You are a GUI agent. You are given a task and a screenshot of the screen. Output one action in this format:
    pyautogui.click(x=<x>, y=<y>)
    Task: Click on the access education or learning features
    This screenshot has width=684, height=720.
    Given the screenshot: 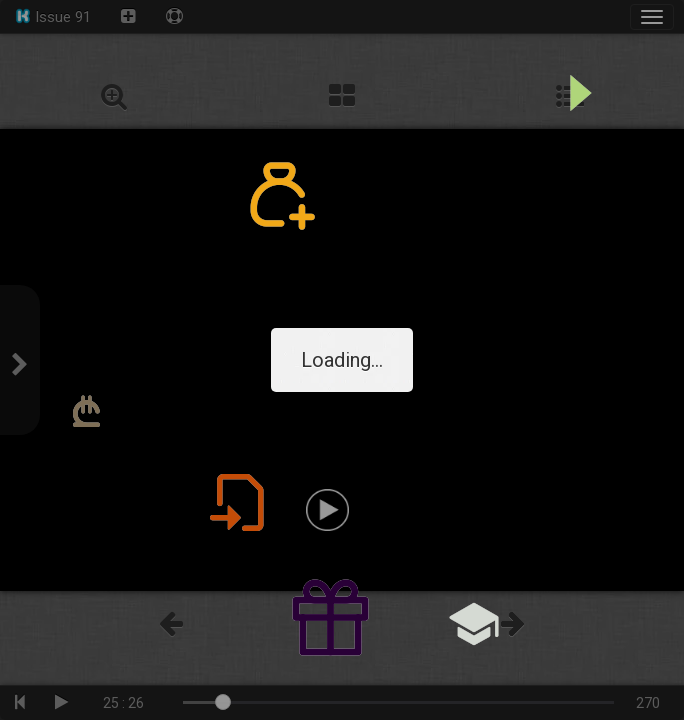 What is the action you would take?
    pyautogui.click(x=474, y=624)
    